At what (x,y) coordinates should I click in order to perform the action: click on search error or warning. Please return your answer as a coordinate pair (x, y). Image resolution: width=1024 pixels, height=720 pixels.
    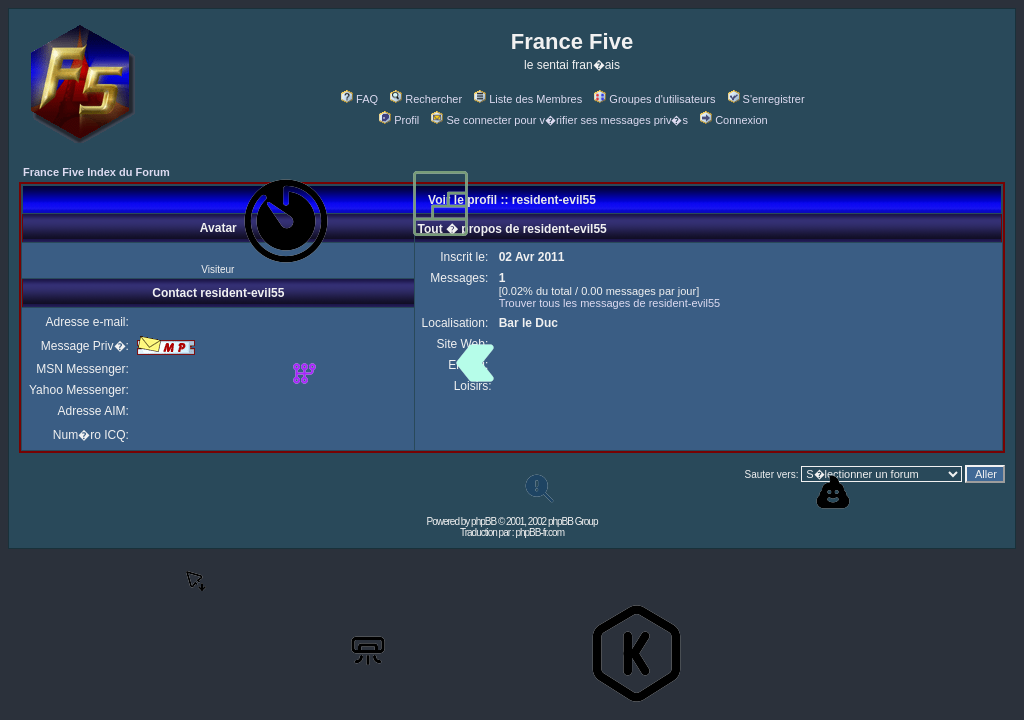
    Looking at the image, I should click on (539, 488).